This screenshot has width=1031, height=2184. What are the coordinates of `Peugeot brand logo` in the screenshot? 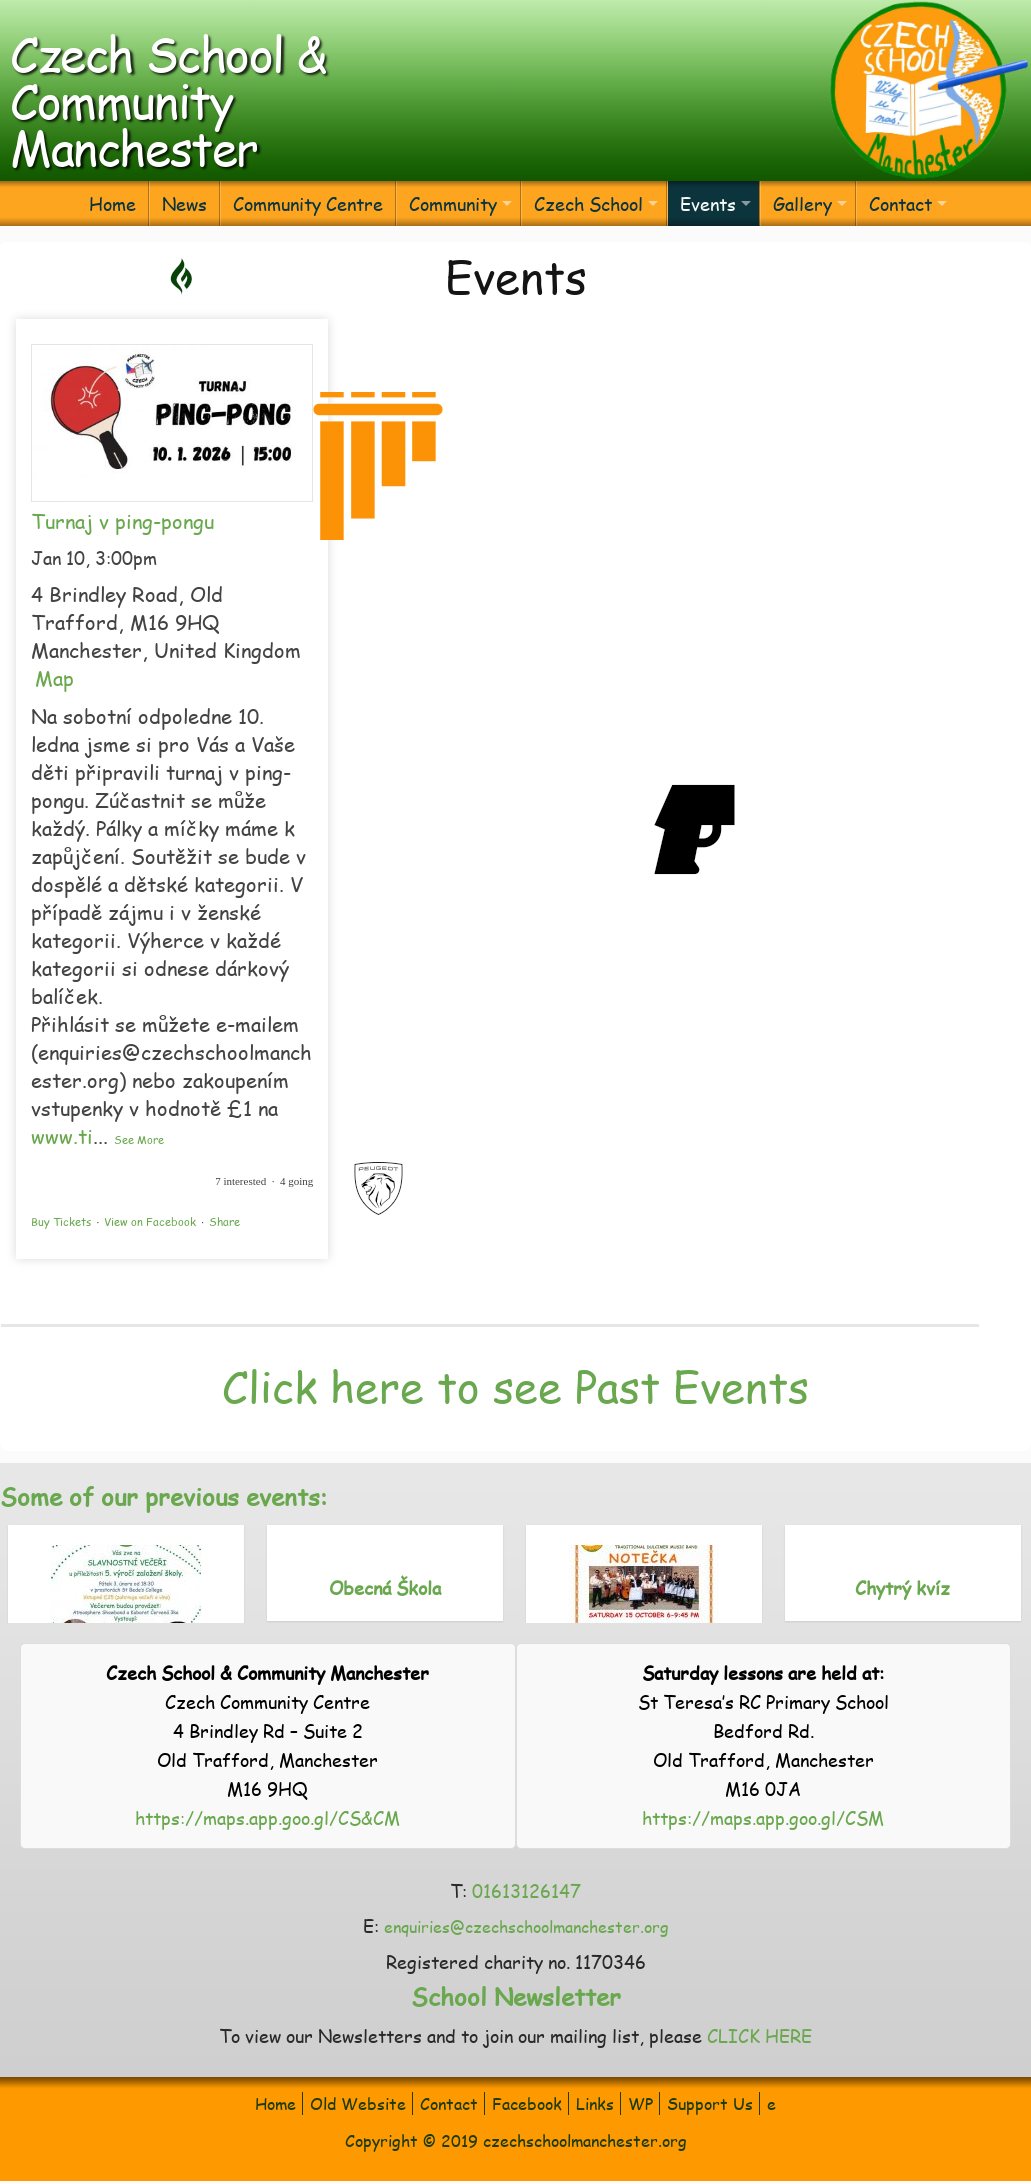 It's located at (378, 1188).